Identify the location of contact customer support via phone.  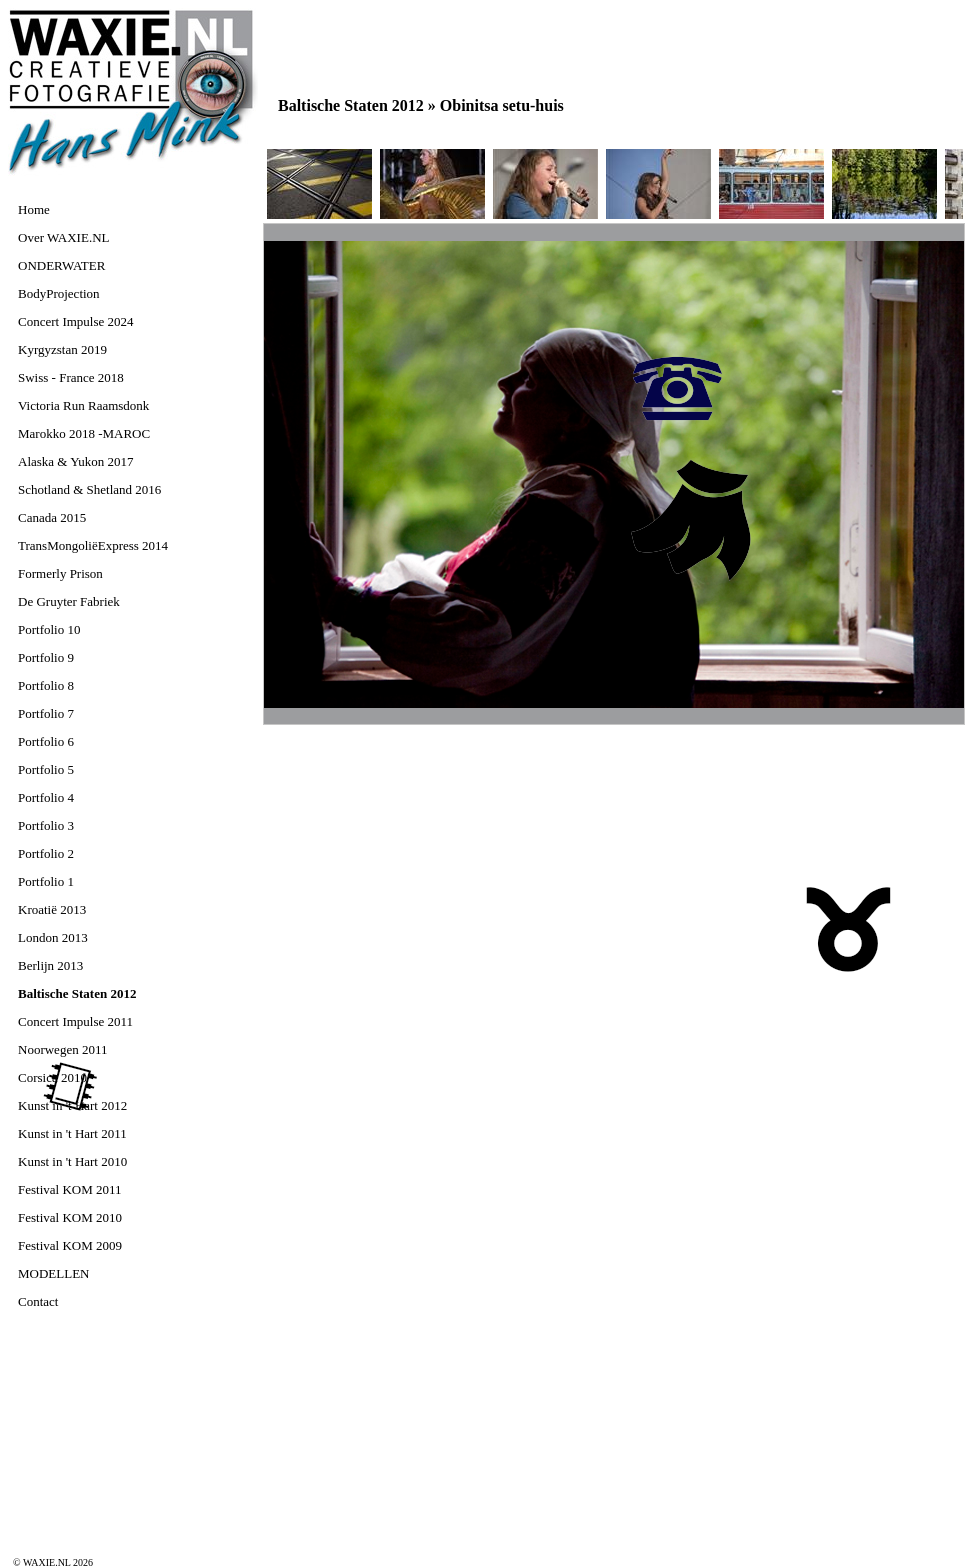
(677, 388).